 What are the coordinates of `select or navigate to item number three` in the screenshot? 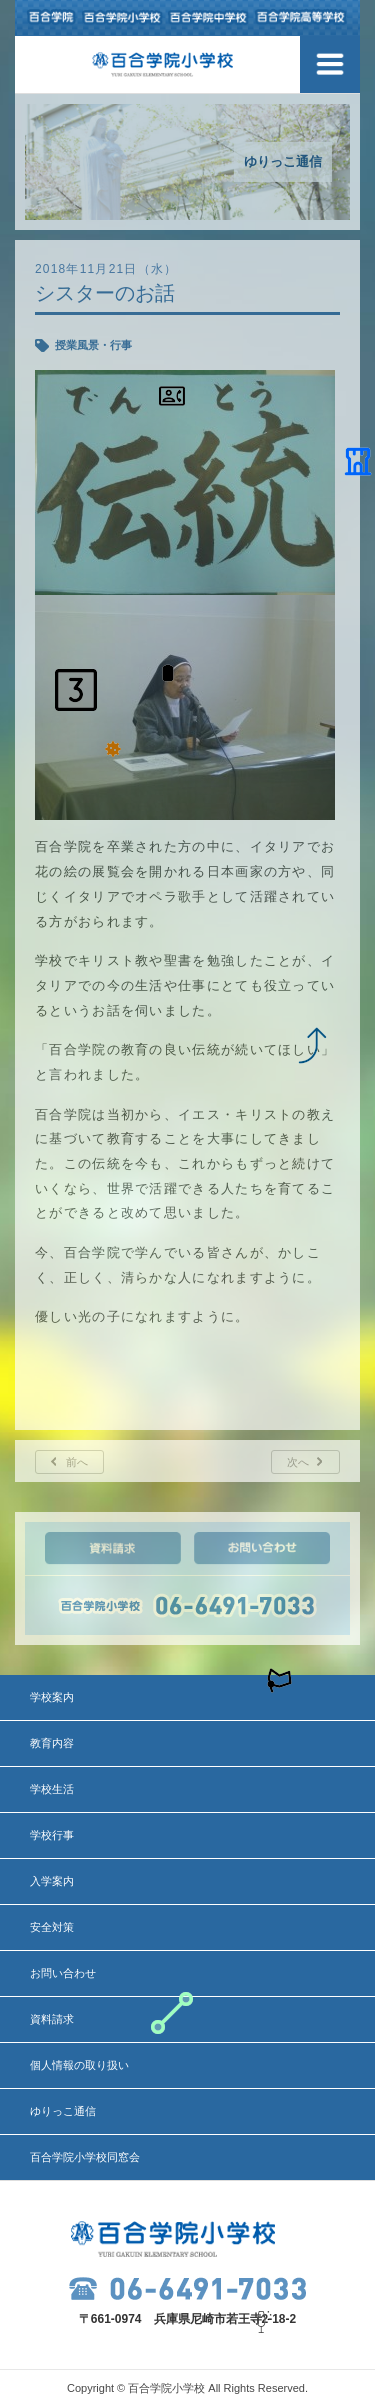 It's located at (76, 690).